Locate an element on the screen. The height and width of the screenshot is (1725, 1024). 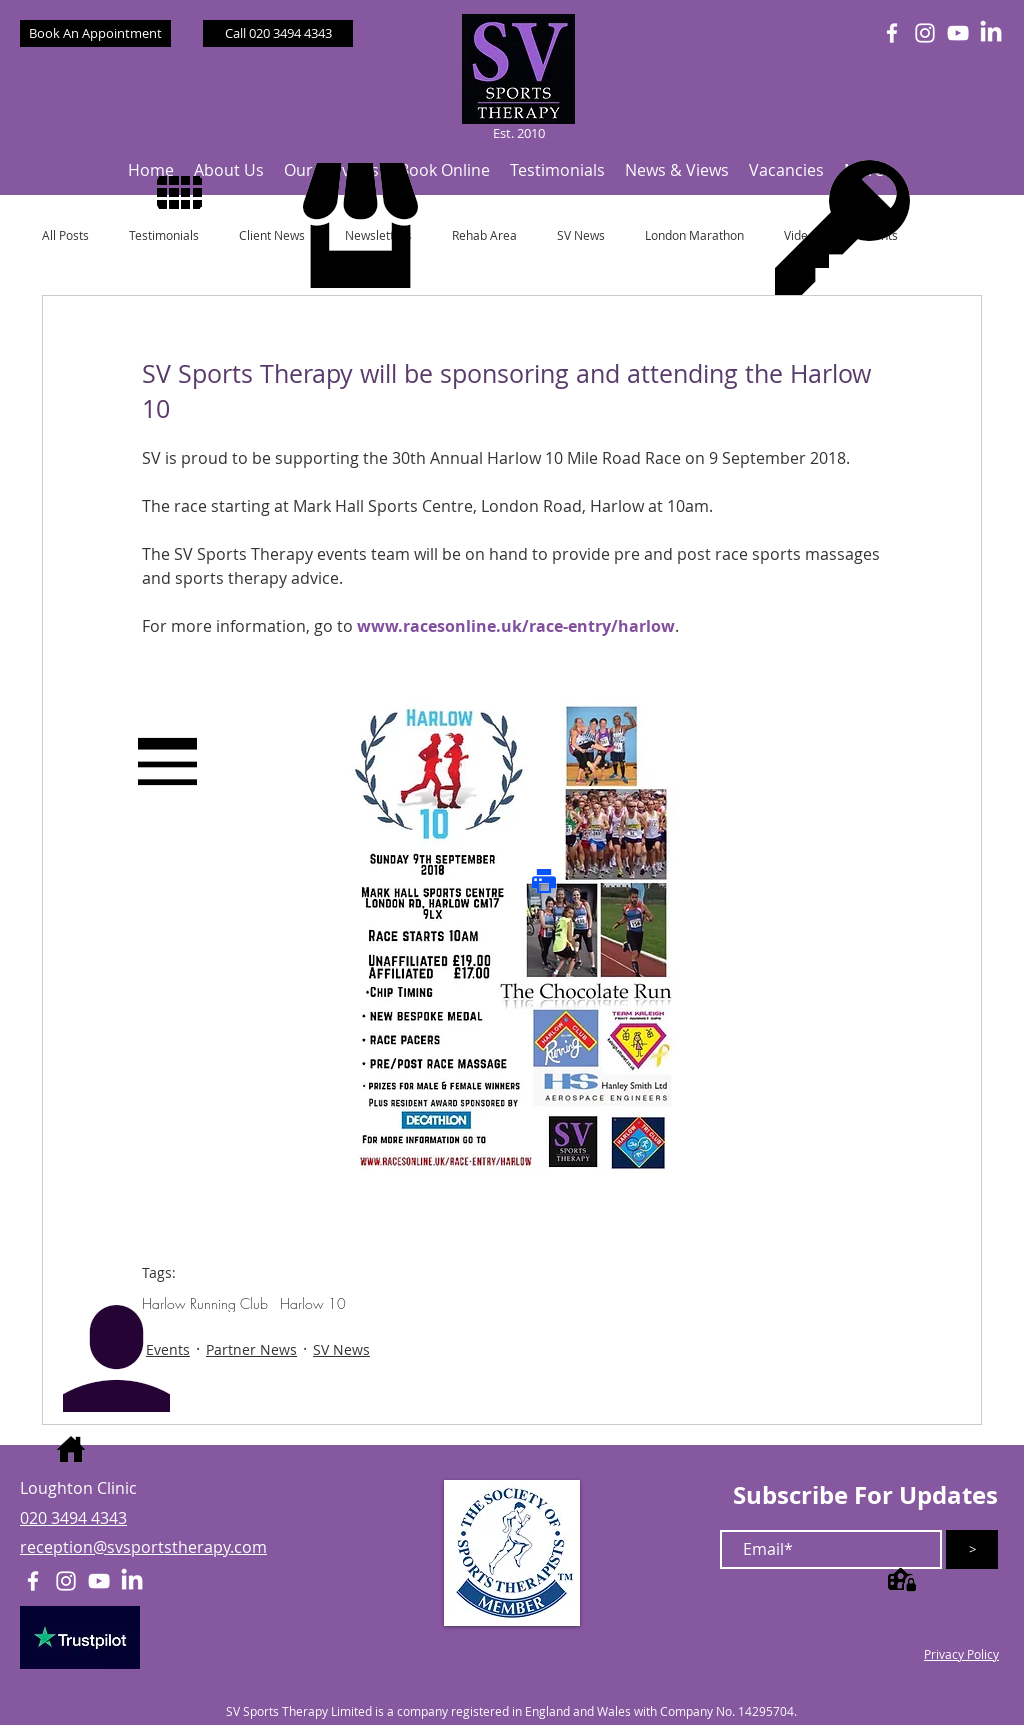
switch to comfortable grid view is located at coordinates (178, 192).